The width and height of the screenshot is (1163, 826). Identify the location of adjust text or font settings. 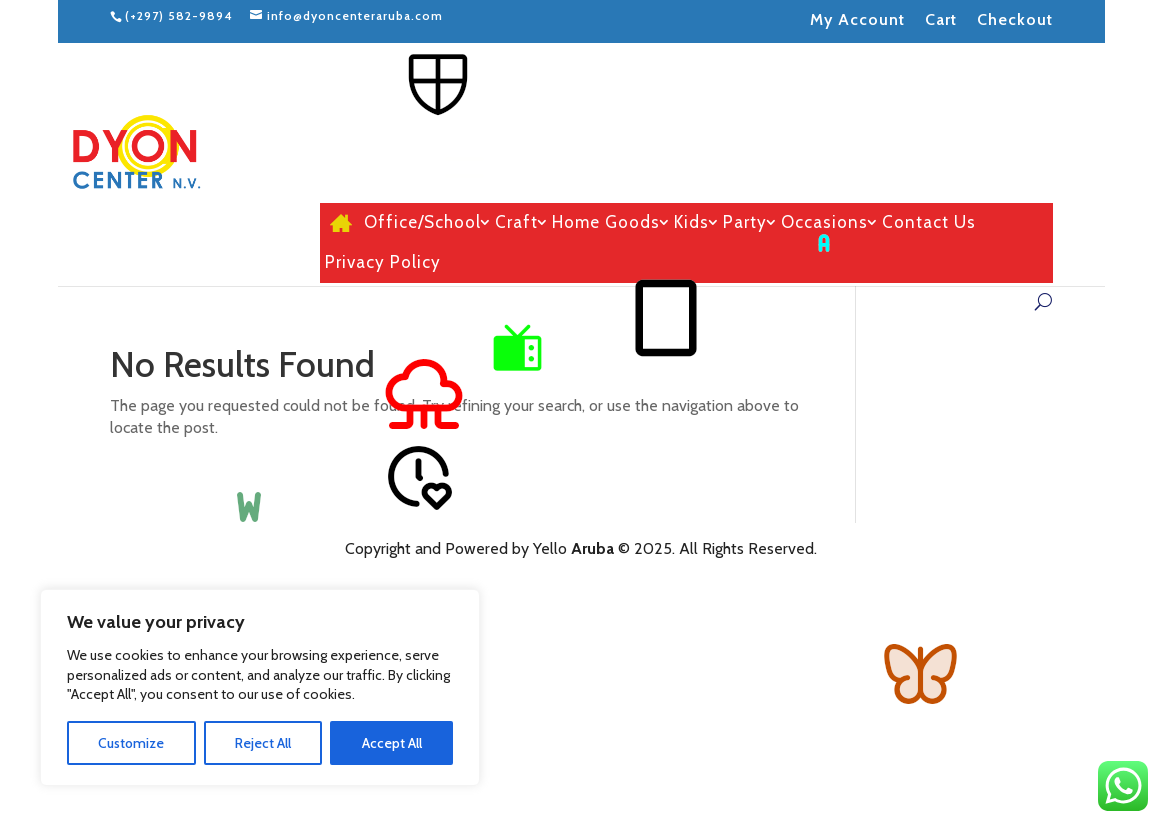
(824, 243).